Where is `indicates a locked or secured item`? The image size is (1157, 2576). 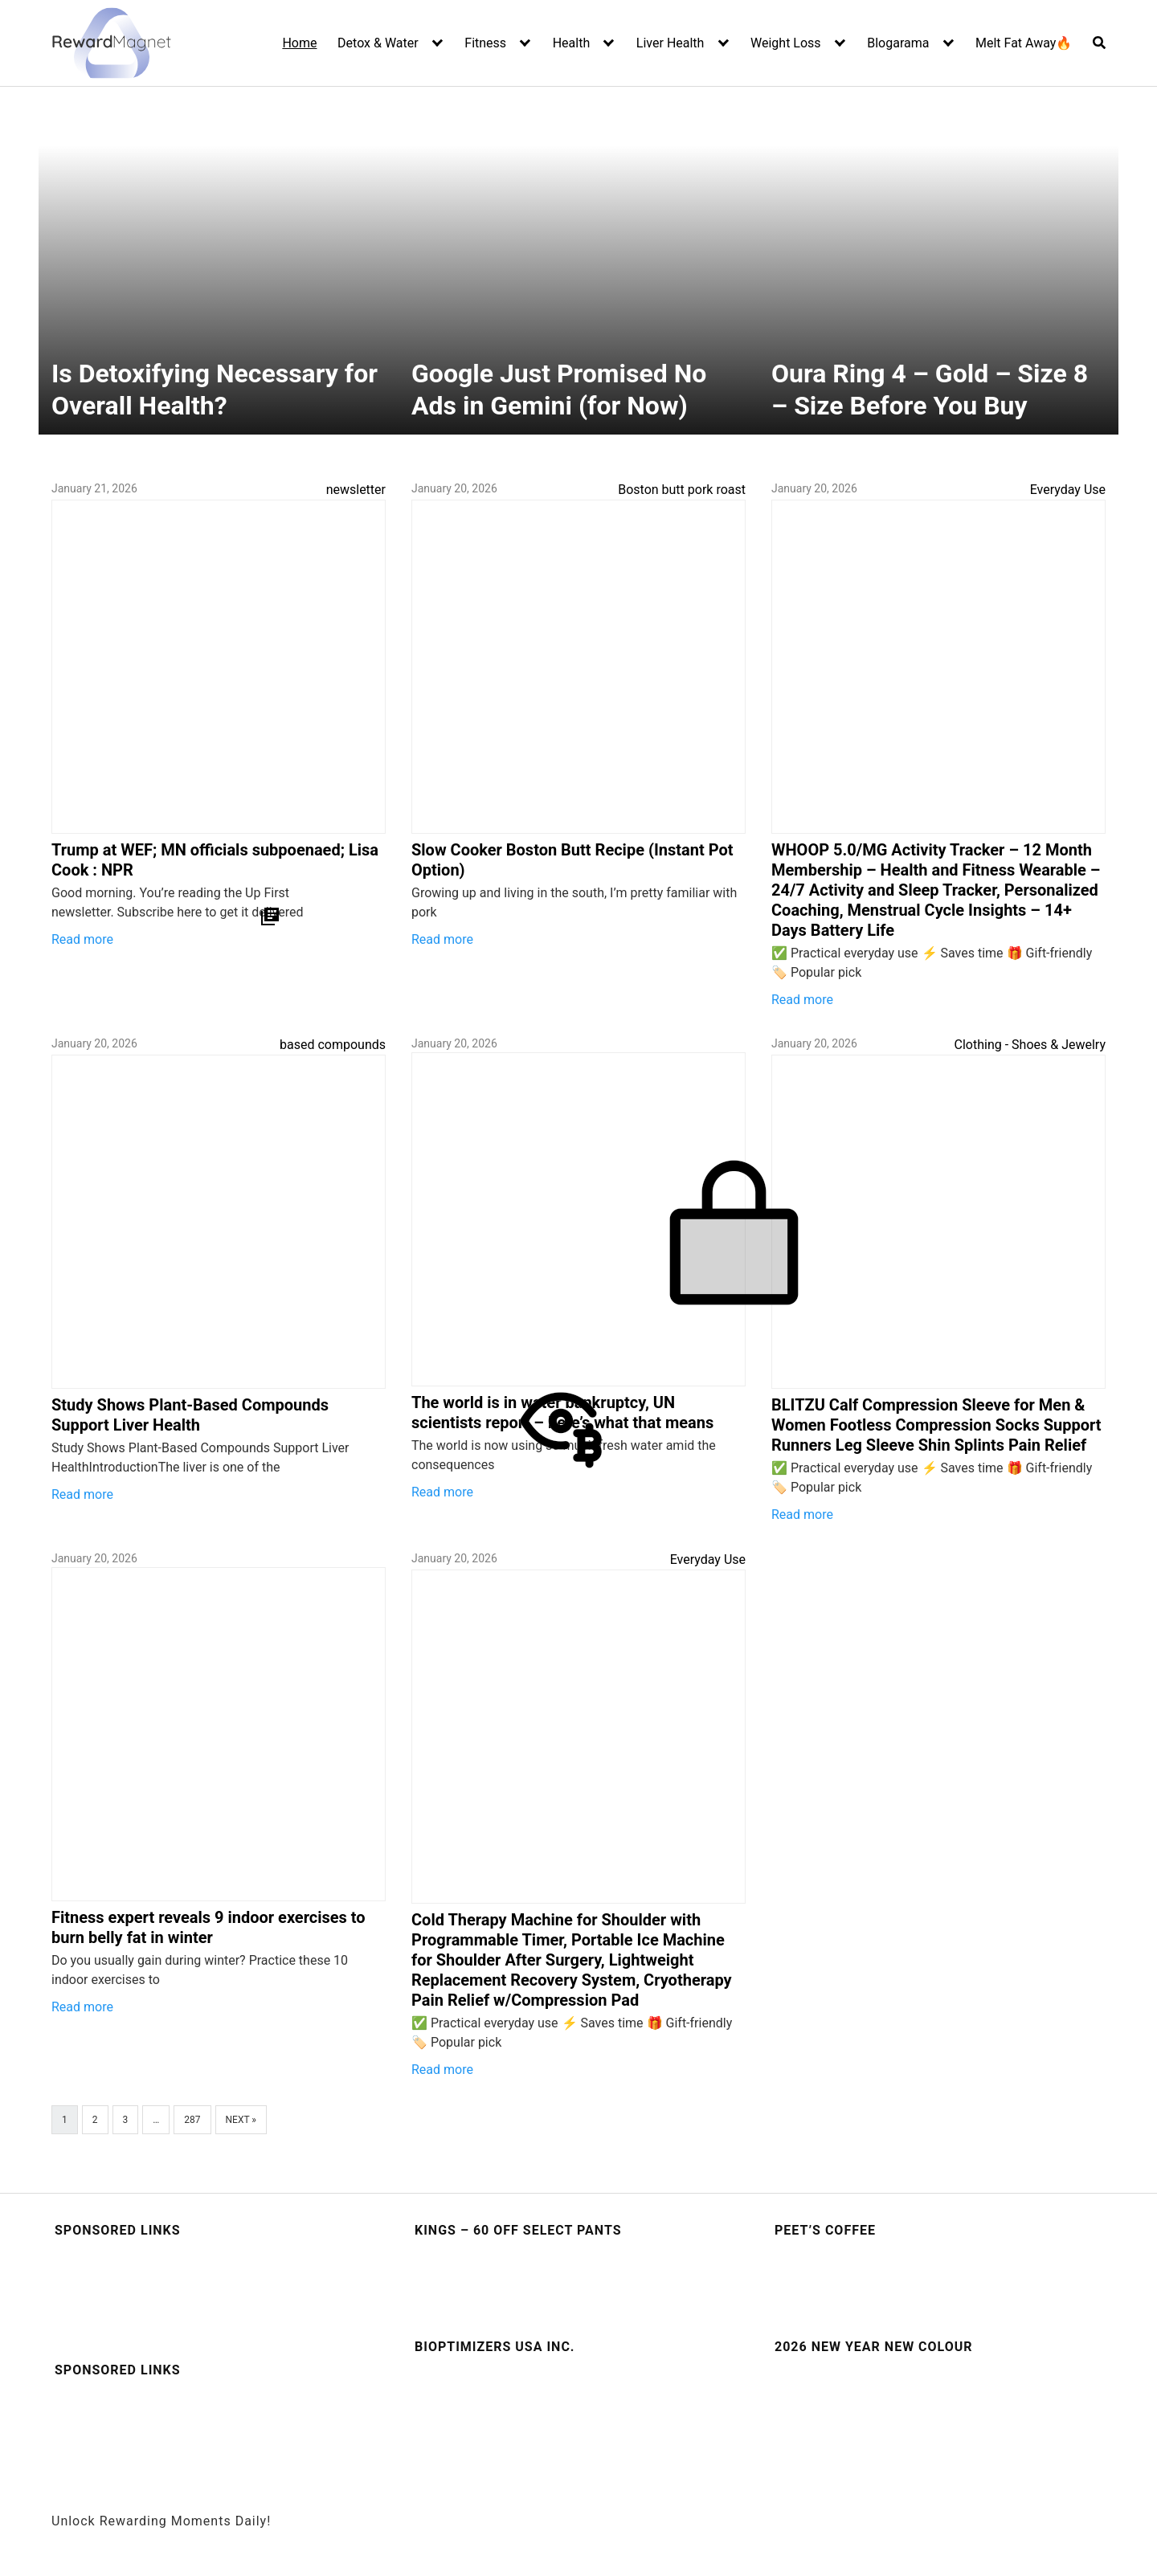 indicates a locked or secured item is located at coordinates (734, 1240).